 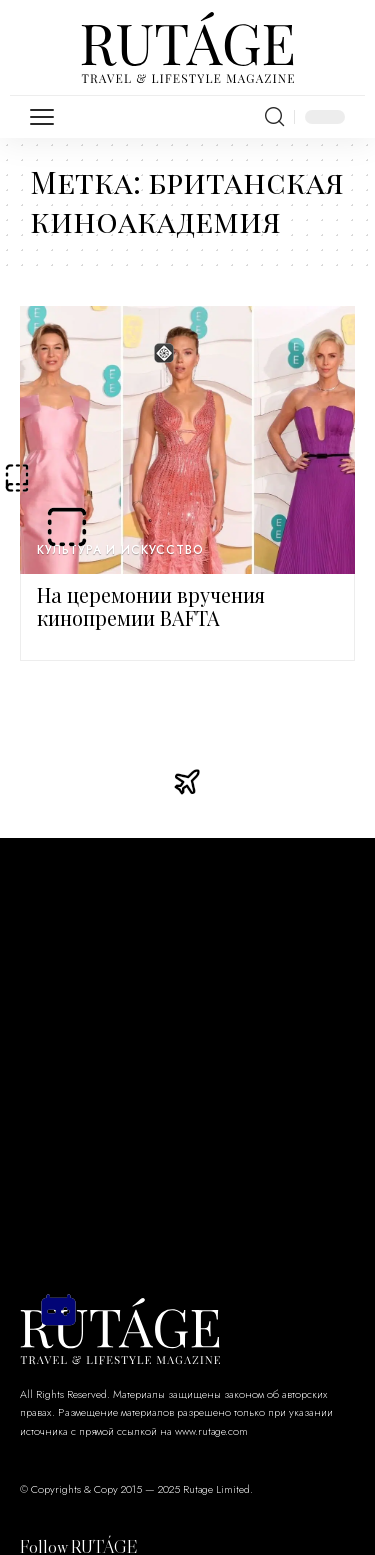 What do you see at coordinates (187, 782) in the screenshot?
I see `enable airplane mode` at bounding box center [187, 782].